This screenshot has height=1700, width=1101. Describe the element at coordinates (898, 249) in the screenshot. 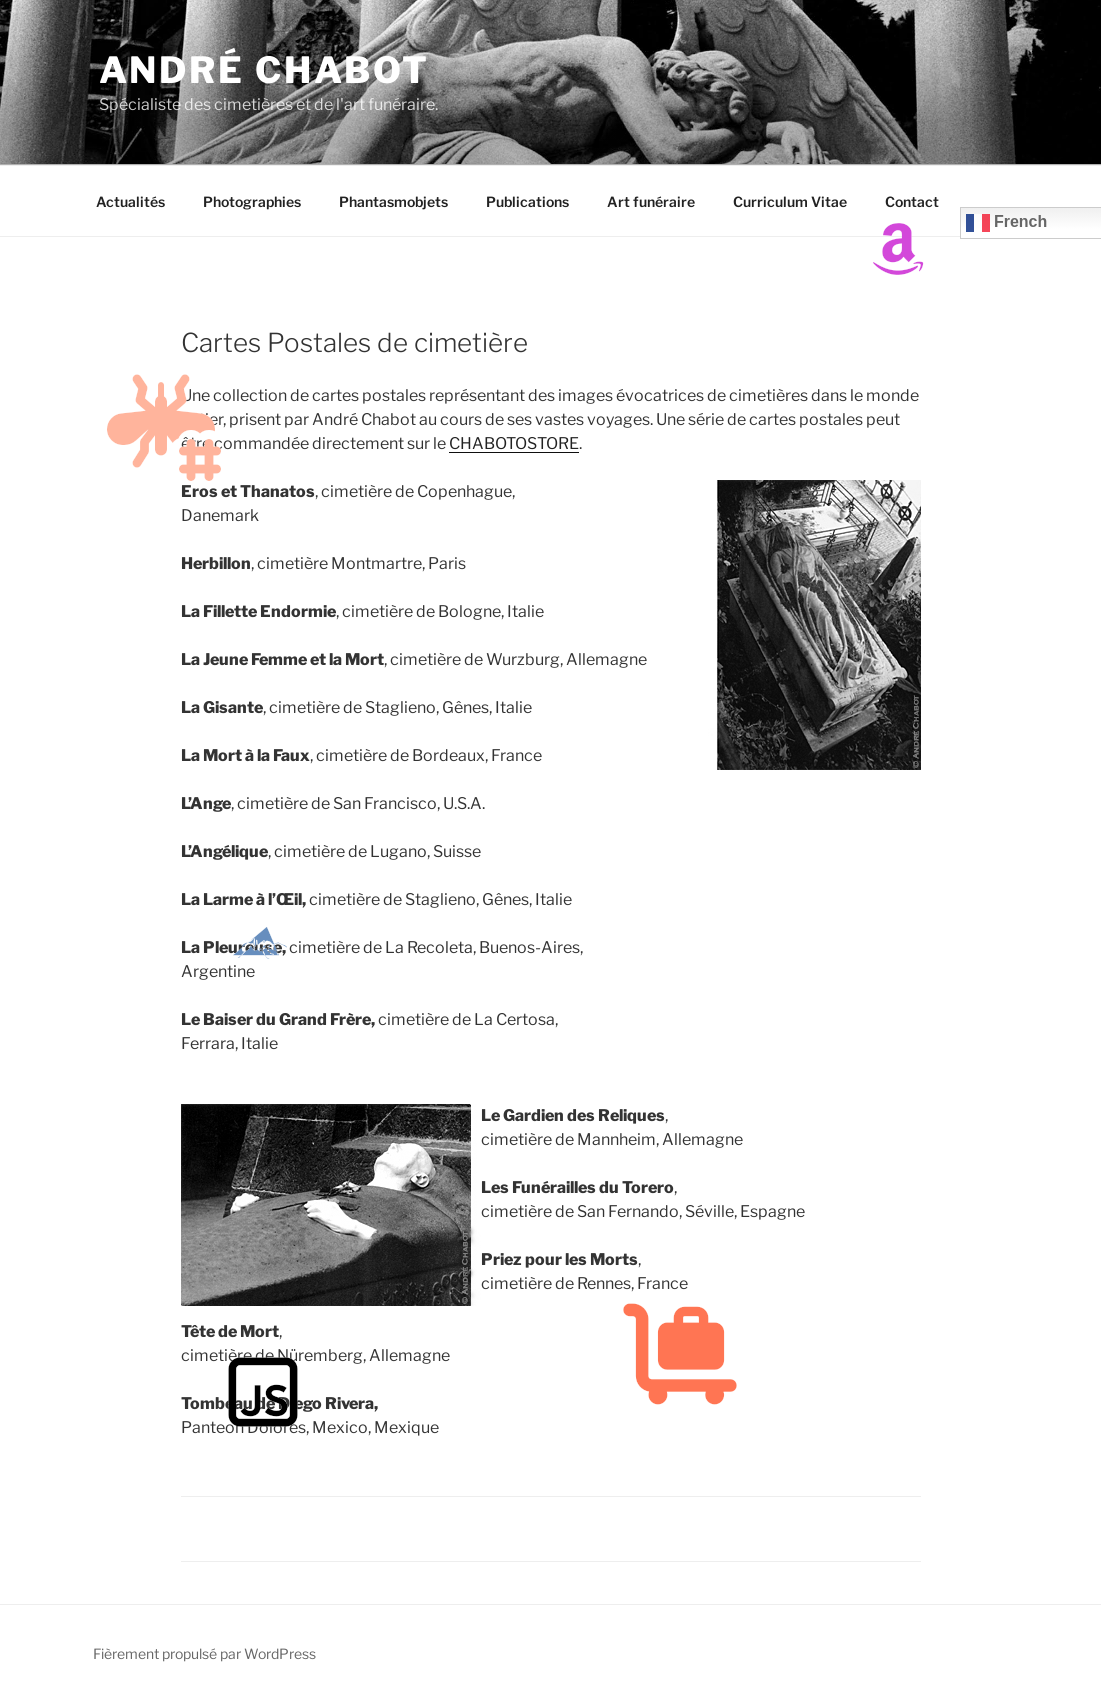

I see `open the Amazon app or website` at that location.